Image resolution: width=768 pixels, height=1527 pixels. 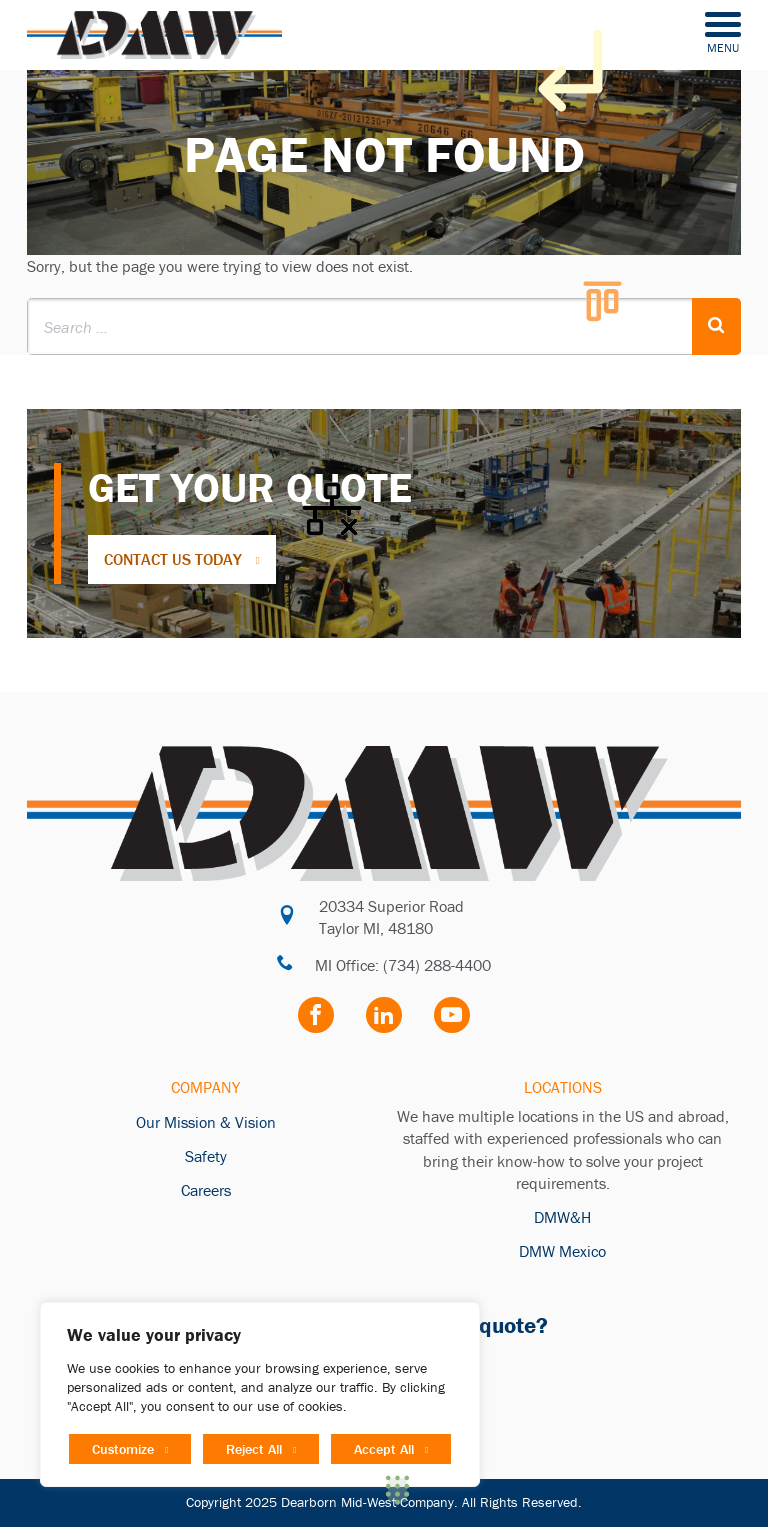 What do you see at coordinates (332, 510) in the screenshot?
I see `network connection error or failure` at bounding box center [332, 510].